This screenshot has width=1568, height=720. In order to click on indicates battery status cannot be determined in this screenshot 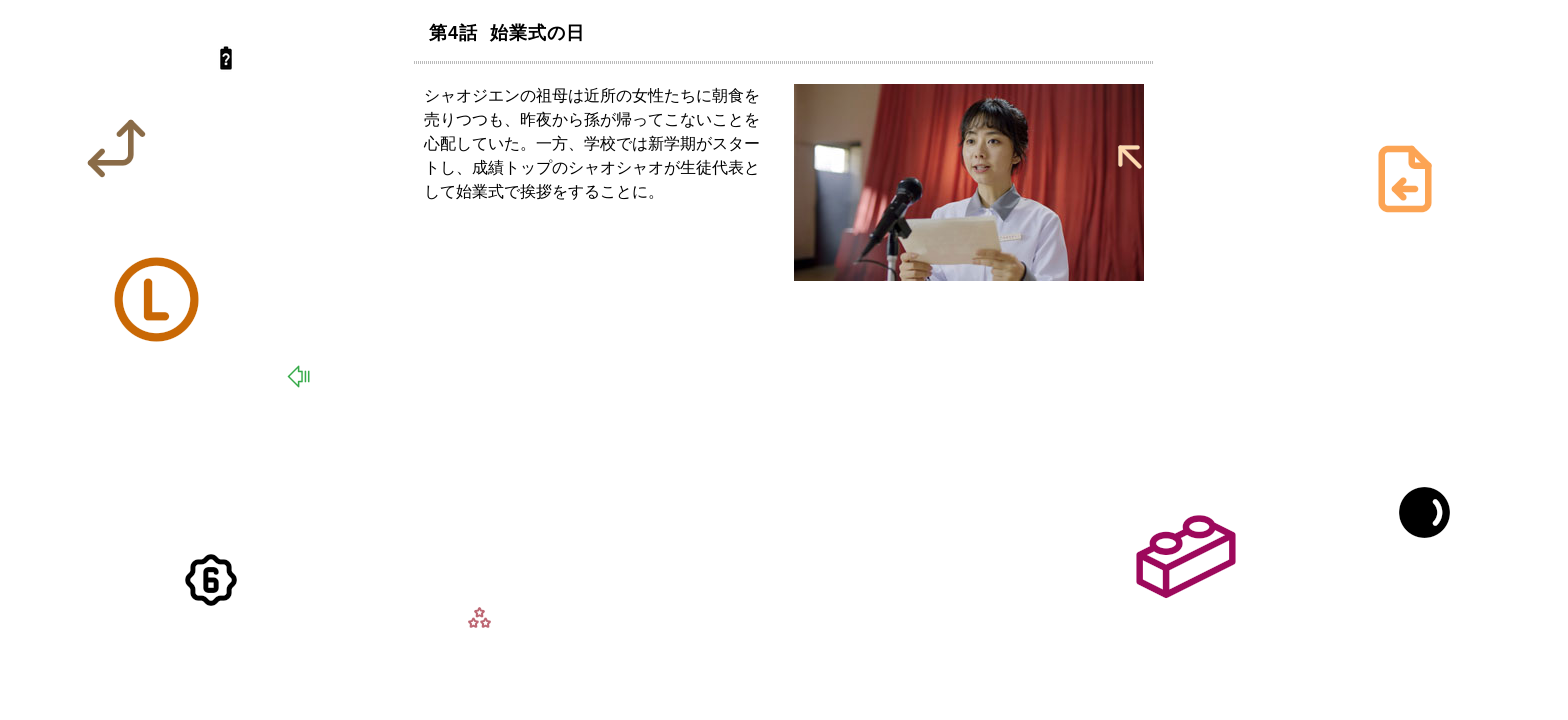, I will do `click(226, 58)`.